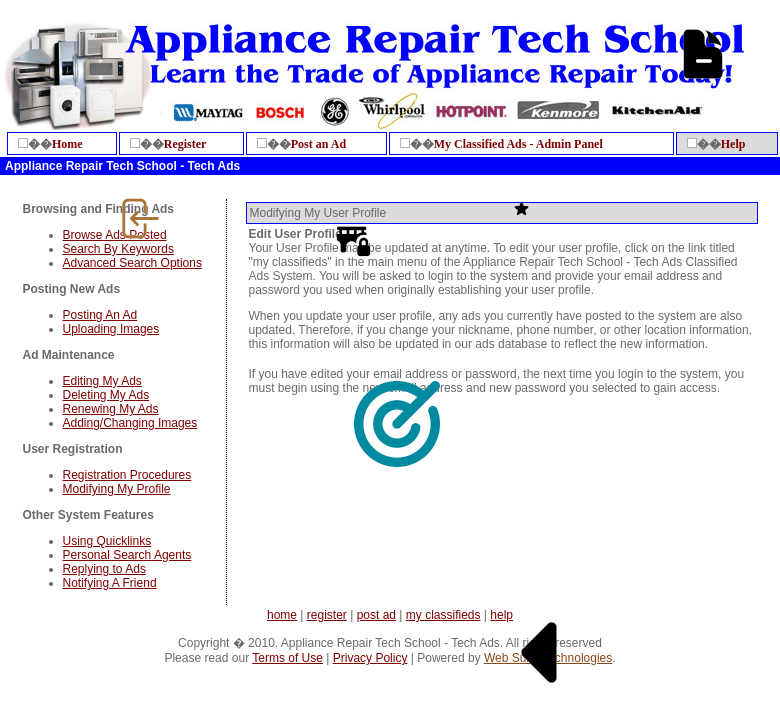  Describe the element at coordinates (541, 652) in the screenshot. I see `go back to the previous screen` at that location.